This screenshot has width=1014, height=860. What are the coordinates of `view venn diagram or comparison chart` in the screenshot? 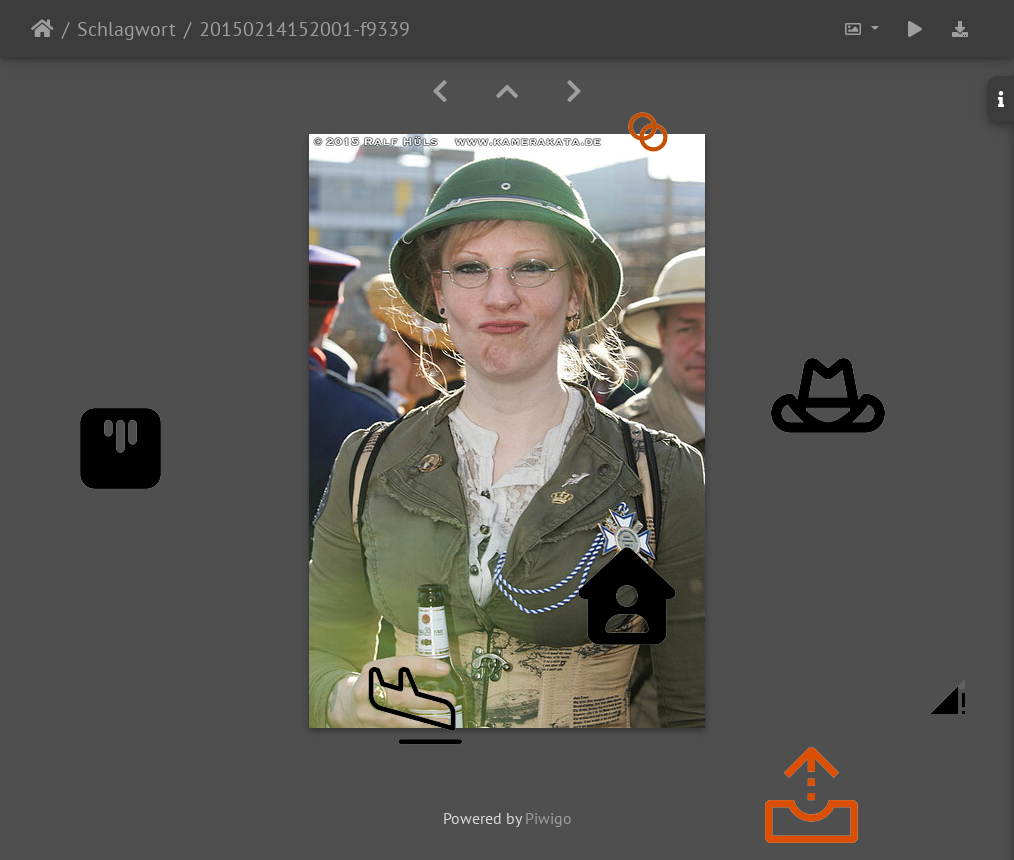 It's located at (648, 132).